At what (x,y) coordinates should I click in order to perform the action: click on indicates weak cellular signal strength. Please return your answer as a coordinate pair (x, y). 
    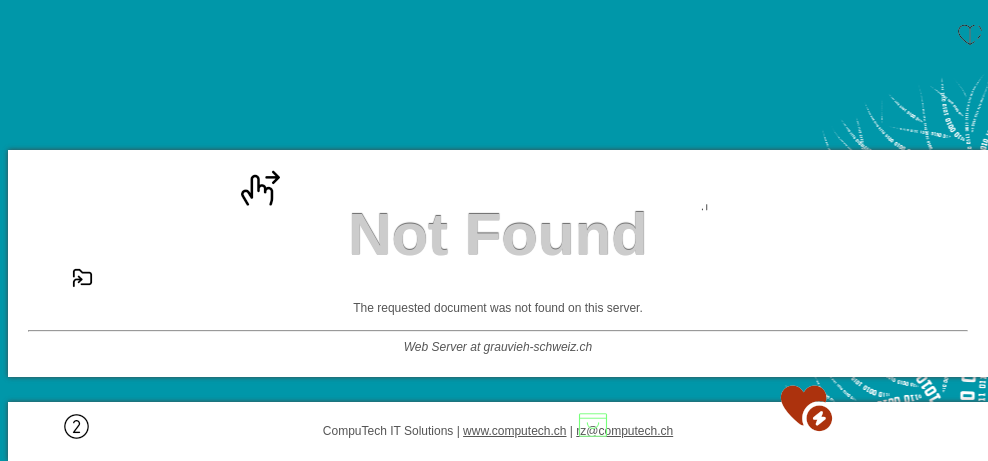
    Looking at the image, I should click on (712, 202).